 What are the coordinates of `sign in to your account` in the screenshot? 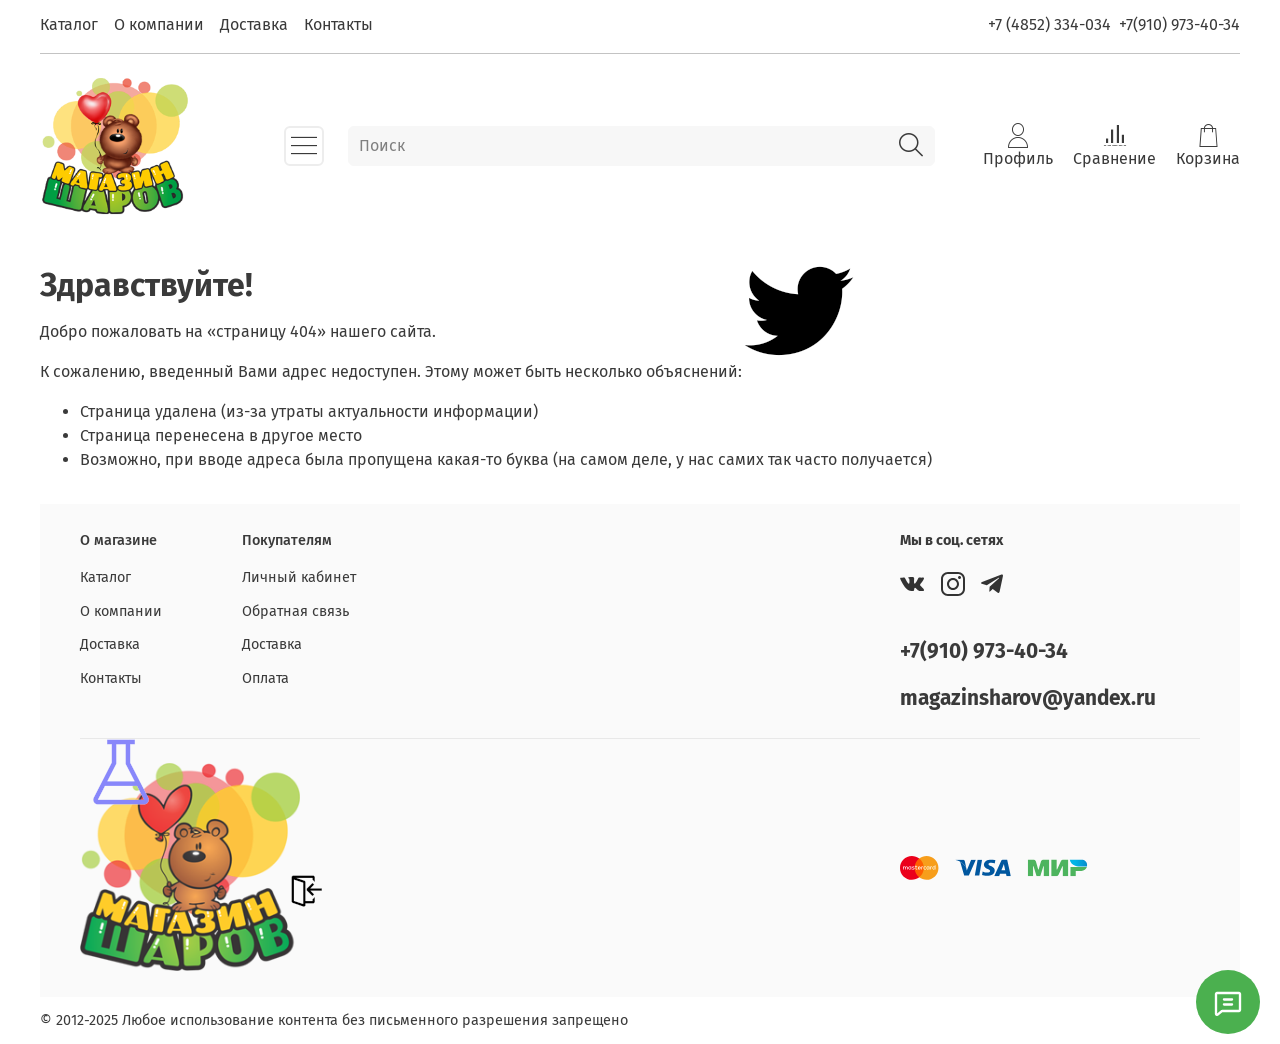 It's located at (305, 889).